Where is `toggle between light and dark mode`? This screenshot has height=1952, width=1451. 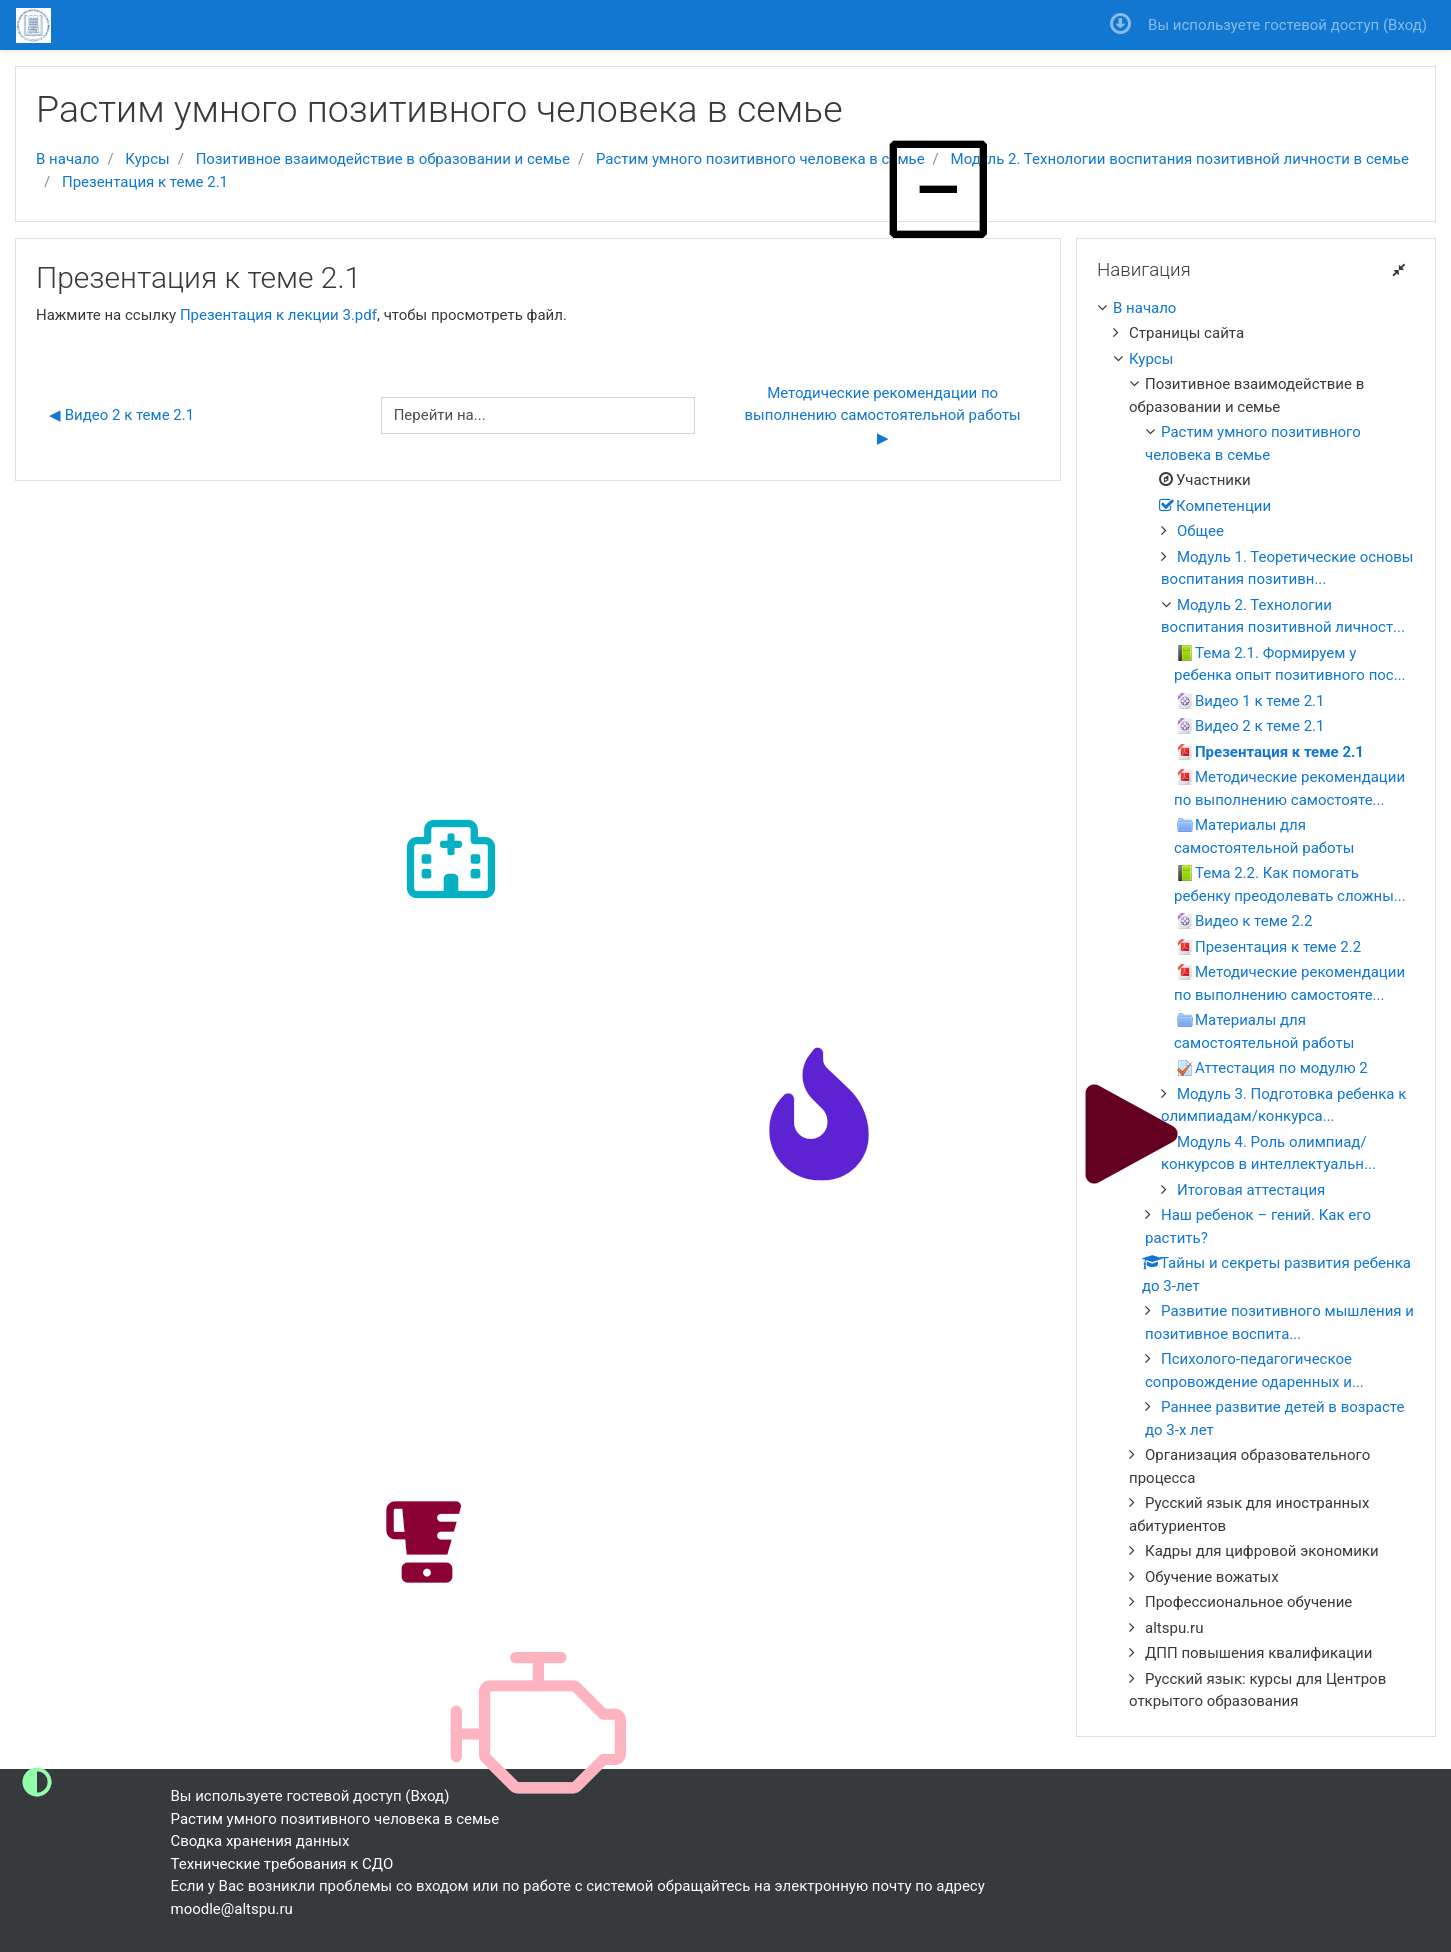
toggle between light and dark mode is located at coordinates (37, 1782).